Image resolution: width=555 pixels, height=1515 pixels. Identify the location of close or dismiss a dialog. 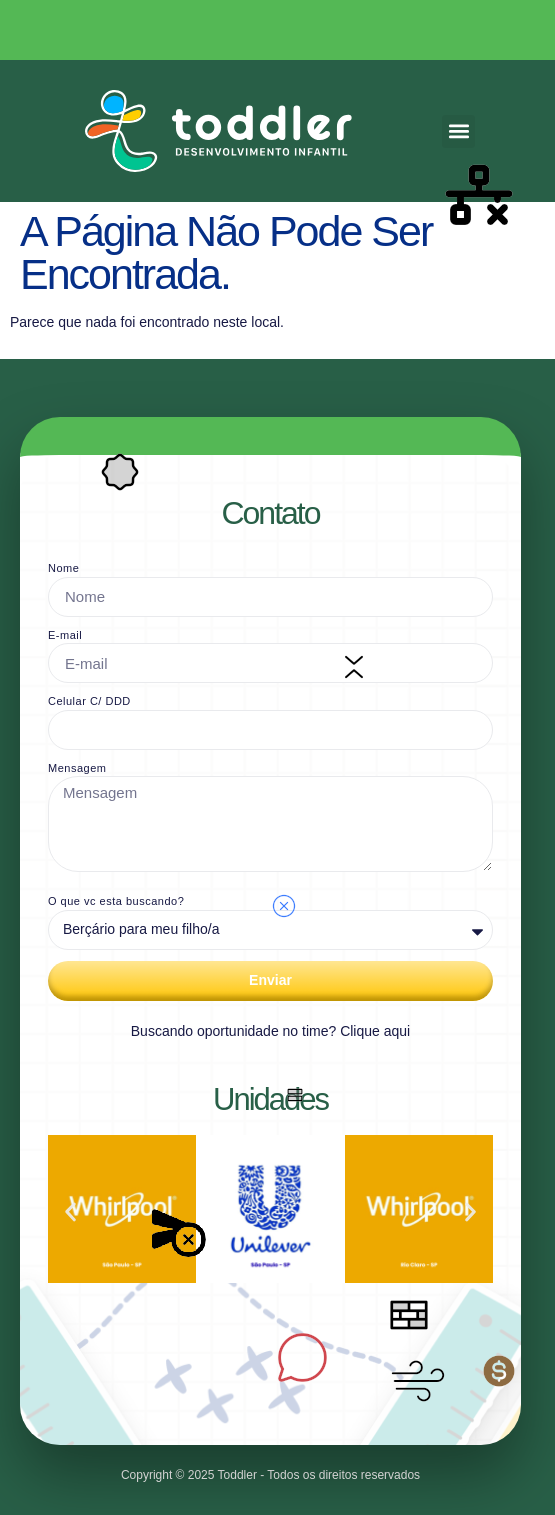
(284, 906).